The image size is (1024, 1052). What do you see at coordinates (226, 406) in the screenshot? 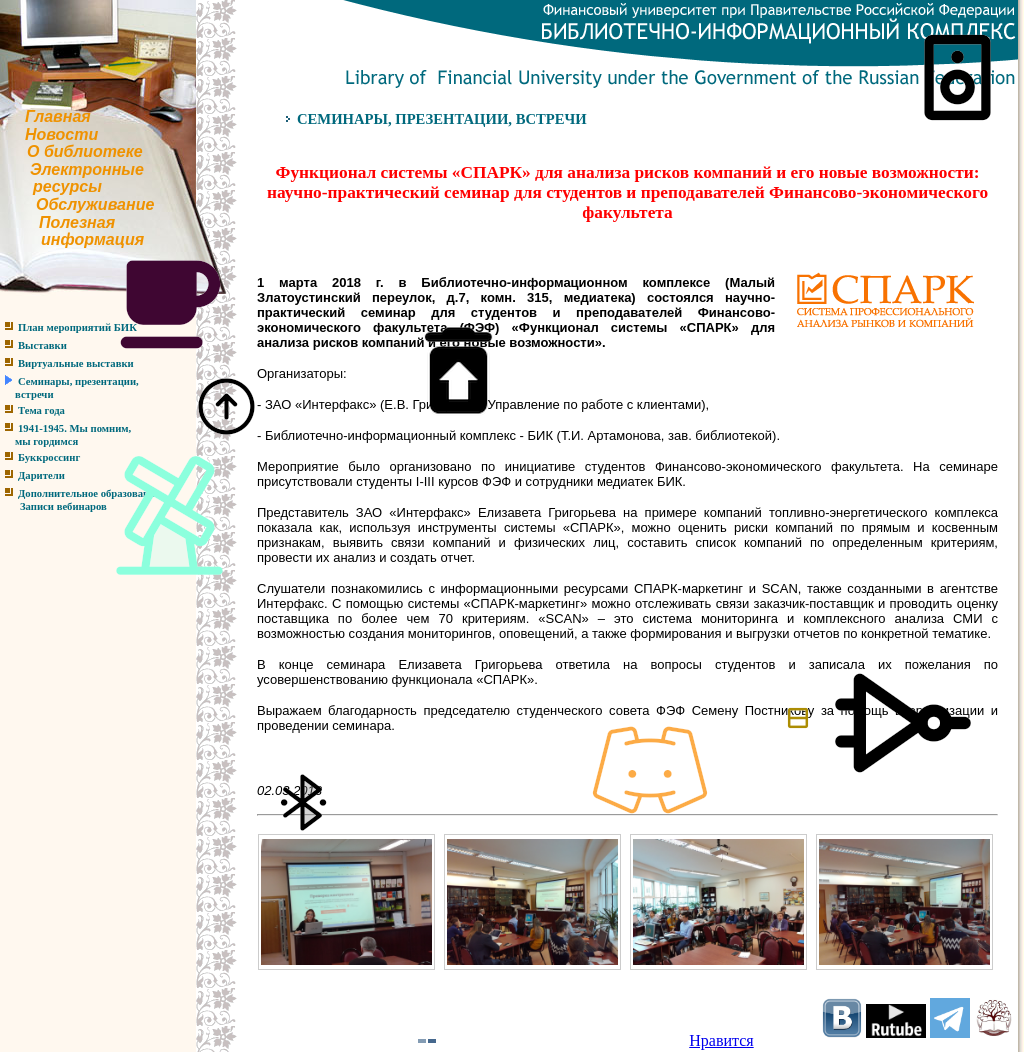
I see `scroll to top of page` at bounding box center [226, 406].